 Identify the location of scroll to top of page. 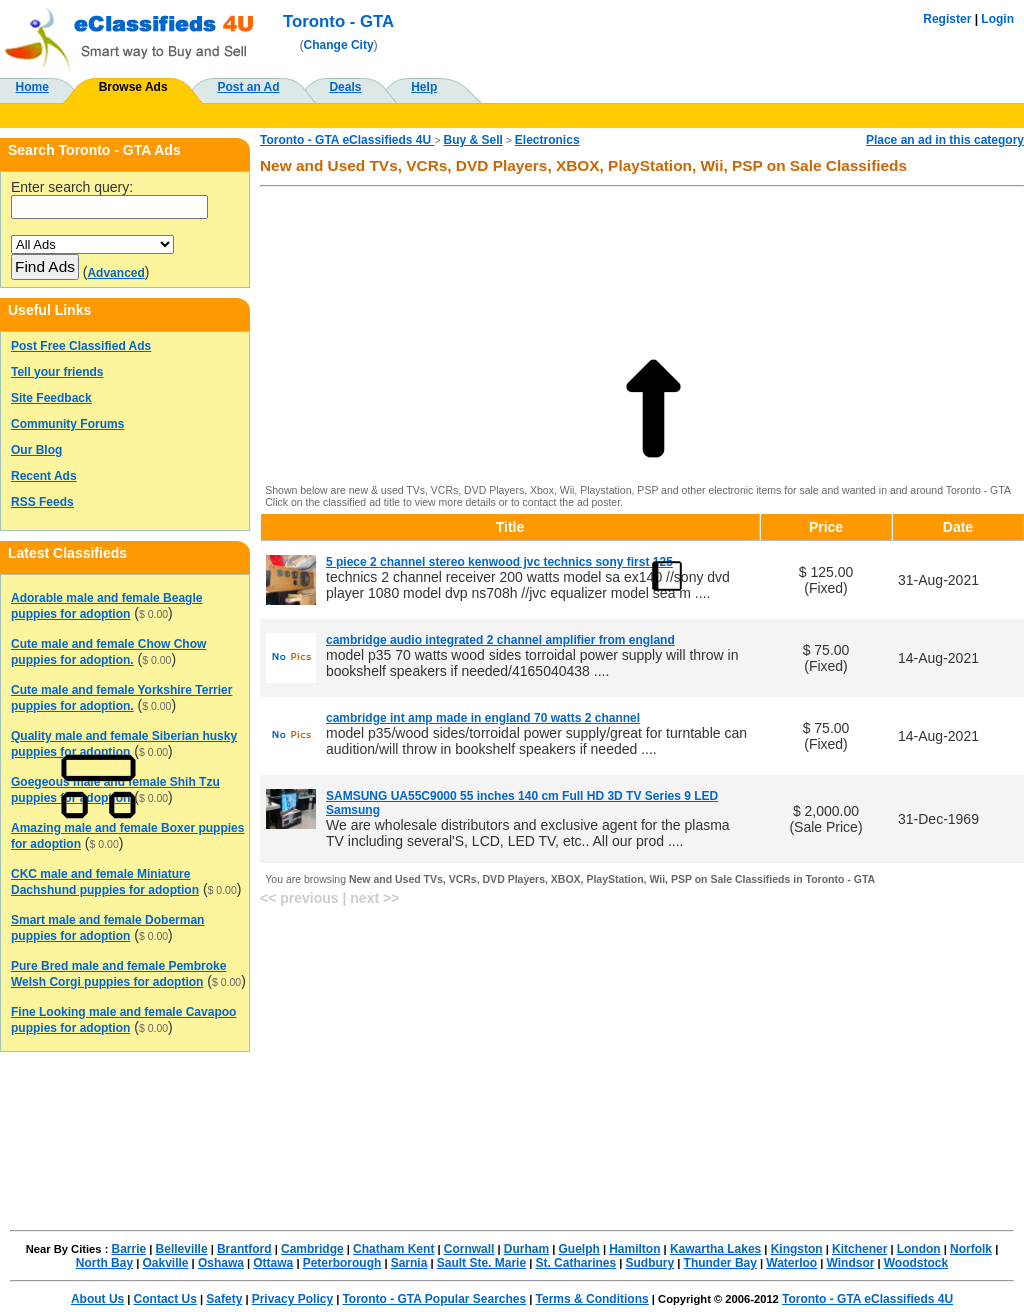
(653, 408).